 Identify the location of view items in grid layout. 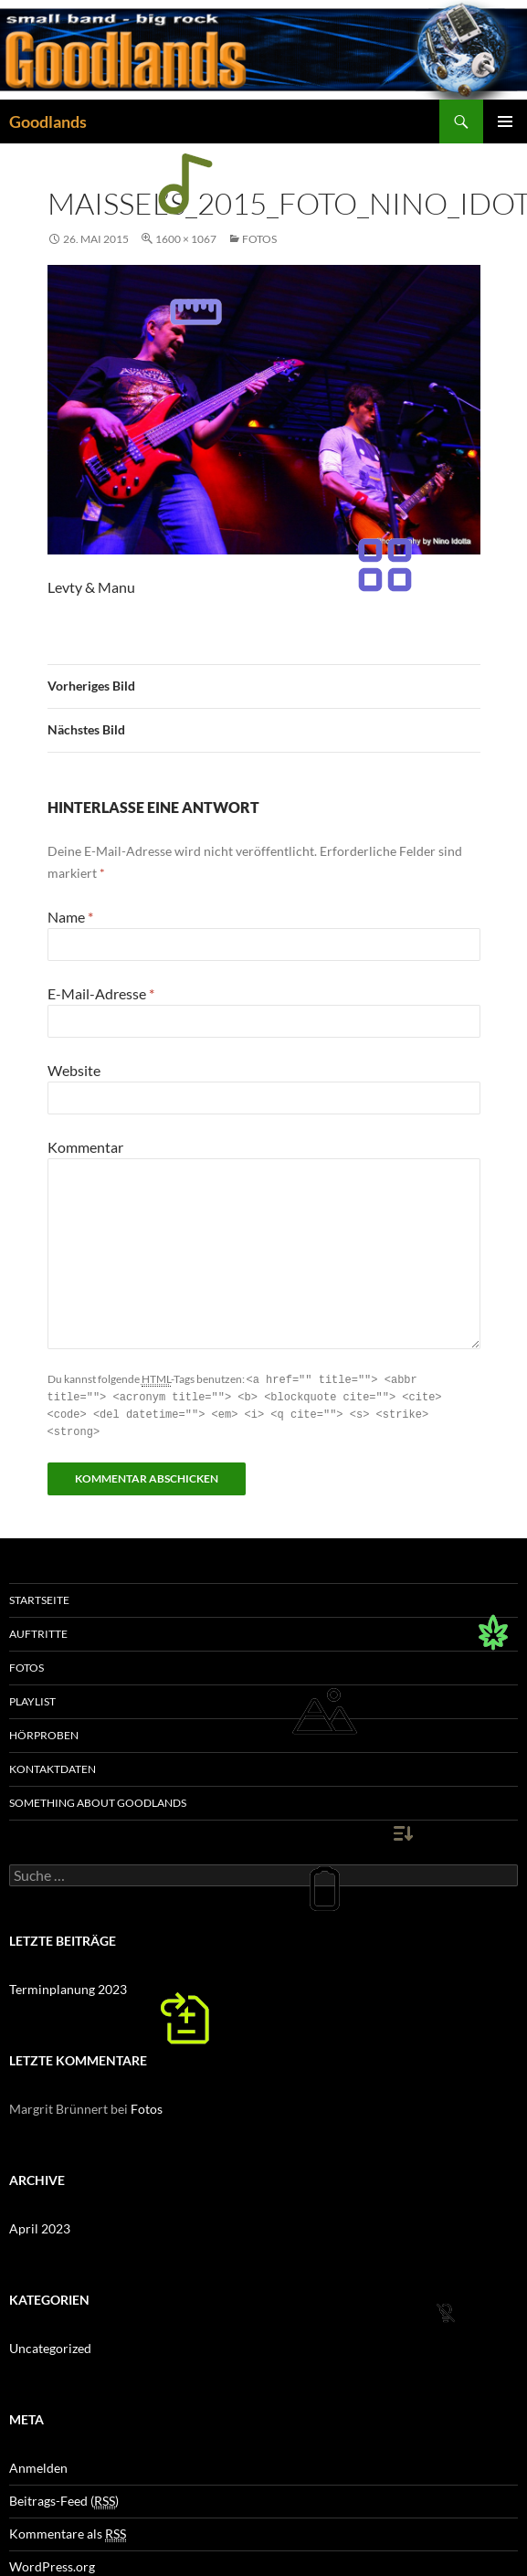
(385, 565).